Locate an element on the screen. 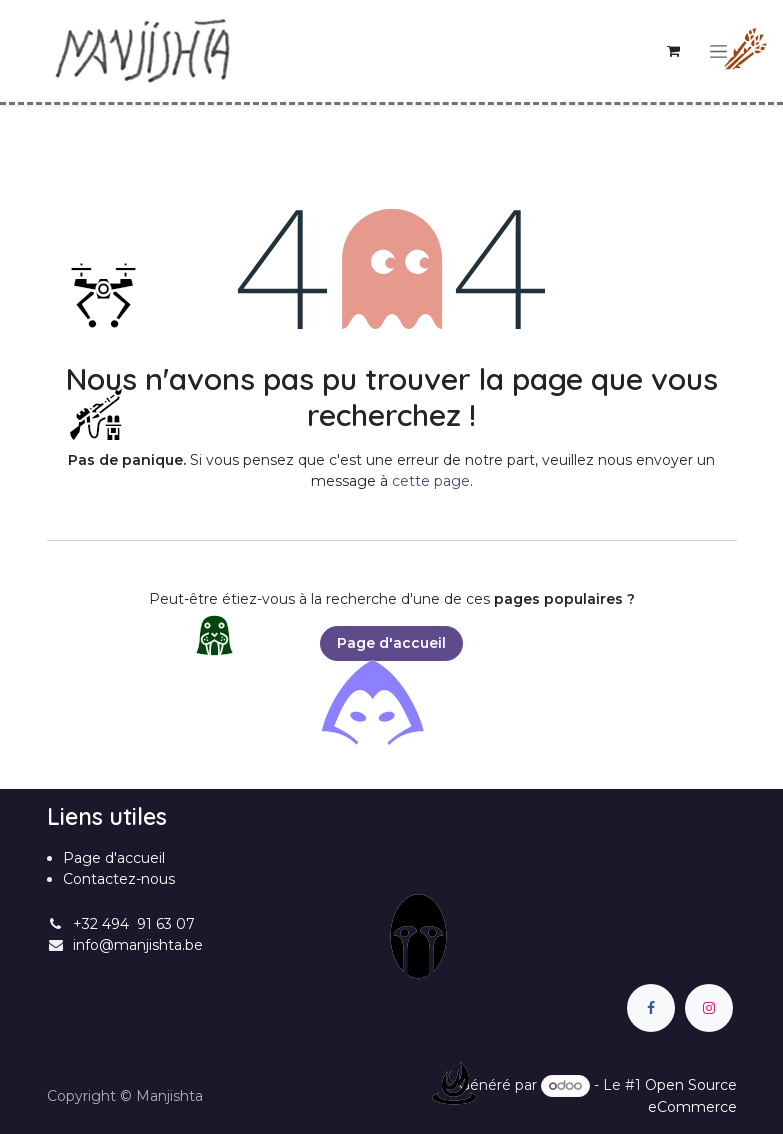 The height and width of the screenshot is (1134, 783). select flamethrower weapon is located at coordinates (96, 414).